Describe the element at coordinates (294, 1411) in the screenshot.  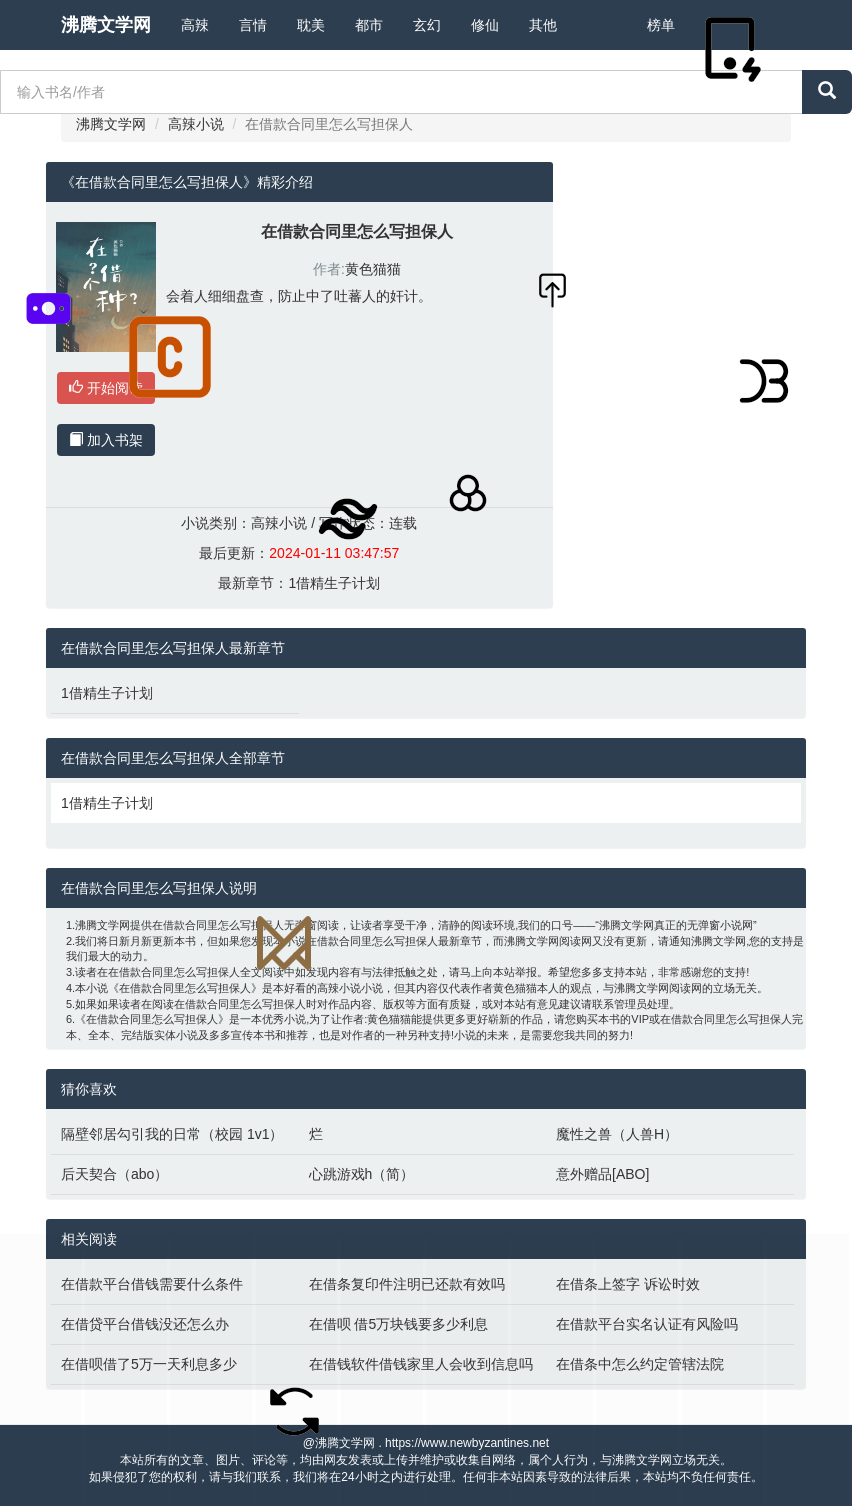
I see `refresh or reload content` at that location.